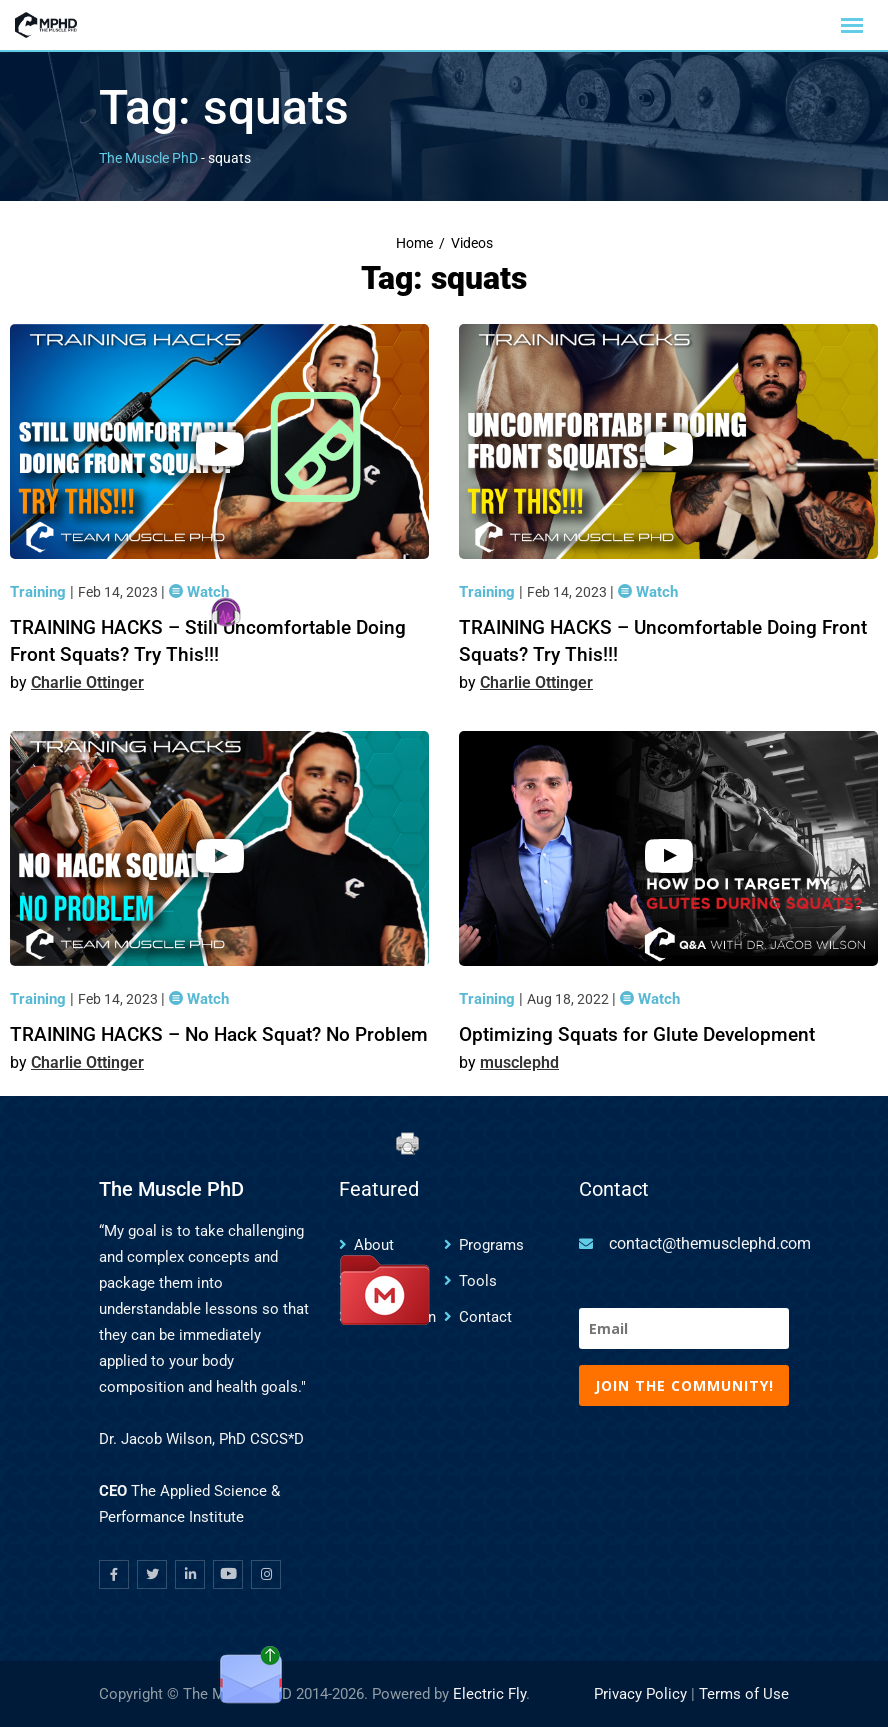 This screenshot has width=888, height=1727. Describe the element at coordinates (319, 447) in the screenshot. I see `open the documents app` at that location.